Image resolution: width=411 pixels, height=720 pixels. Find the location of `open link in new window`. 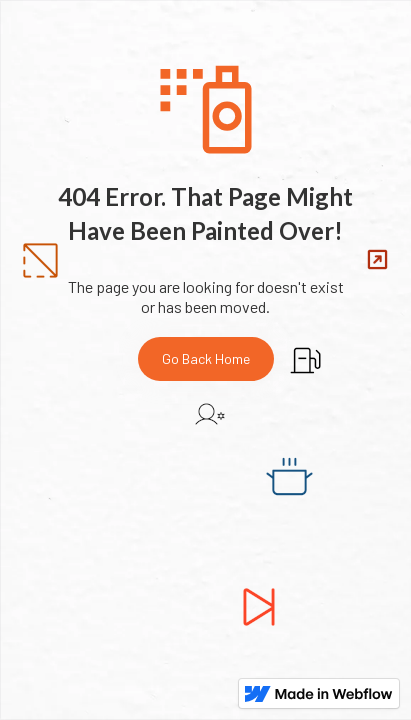

open link in new window is located at coordinates (377, 259).